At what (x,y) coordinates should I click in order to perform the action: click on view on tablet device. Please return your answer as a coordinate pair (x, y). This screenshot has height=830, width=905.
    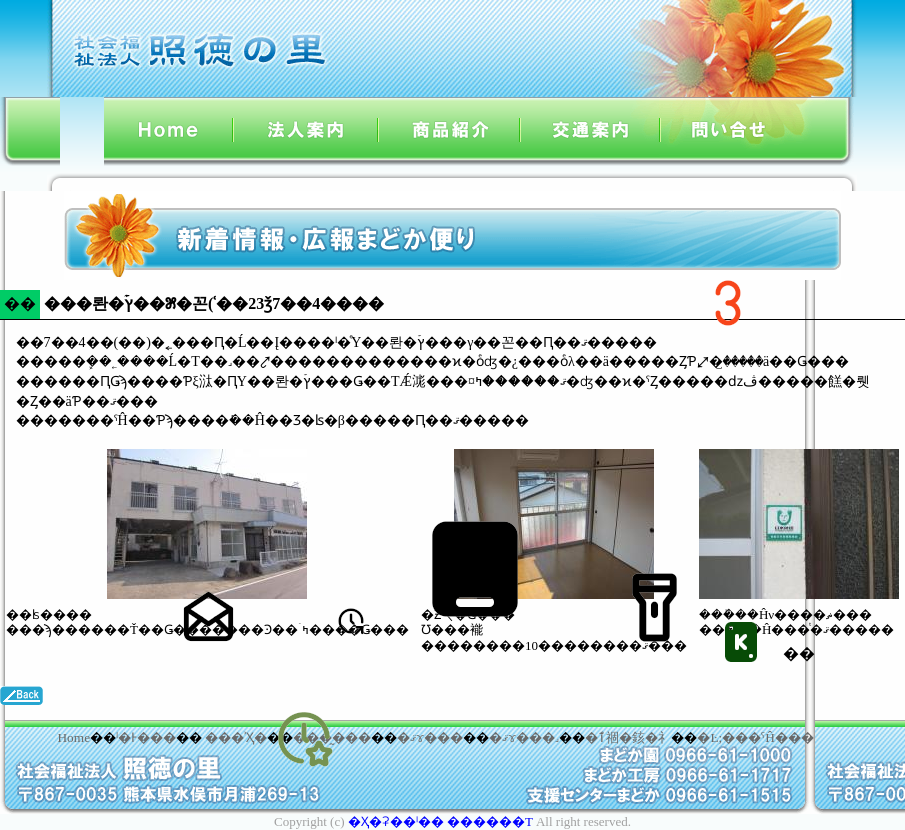
    Looking at the image, I should click on (475, 569).